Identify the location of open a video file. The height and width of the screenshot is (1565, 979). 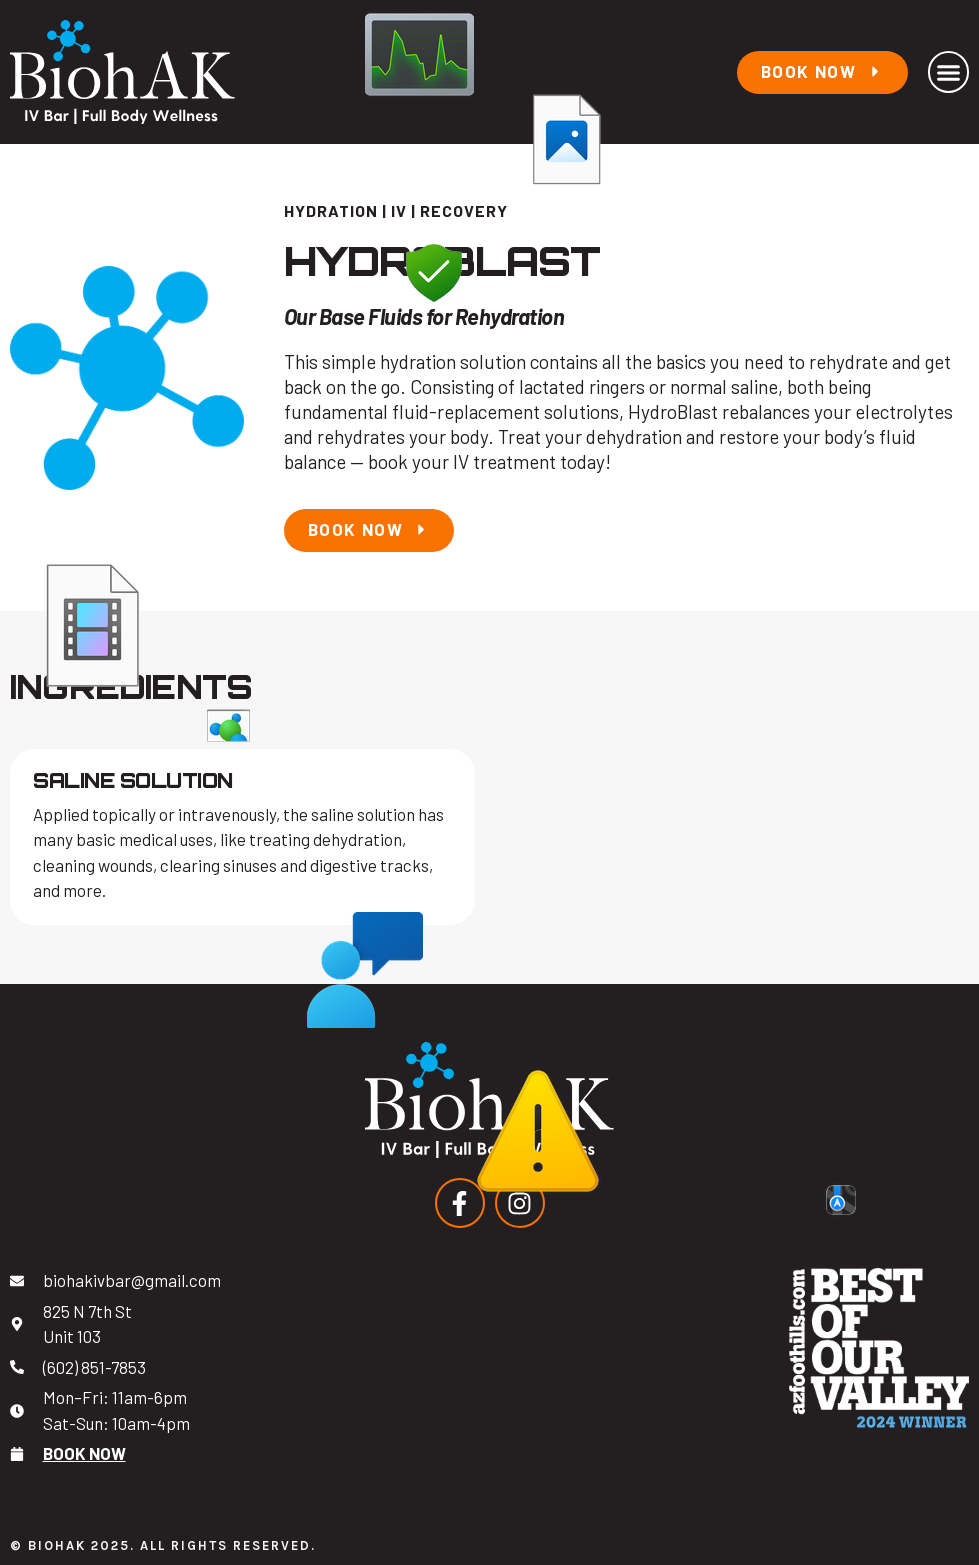
(92, 625).